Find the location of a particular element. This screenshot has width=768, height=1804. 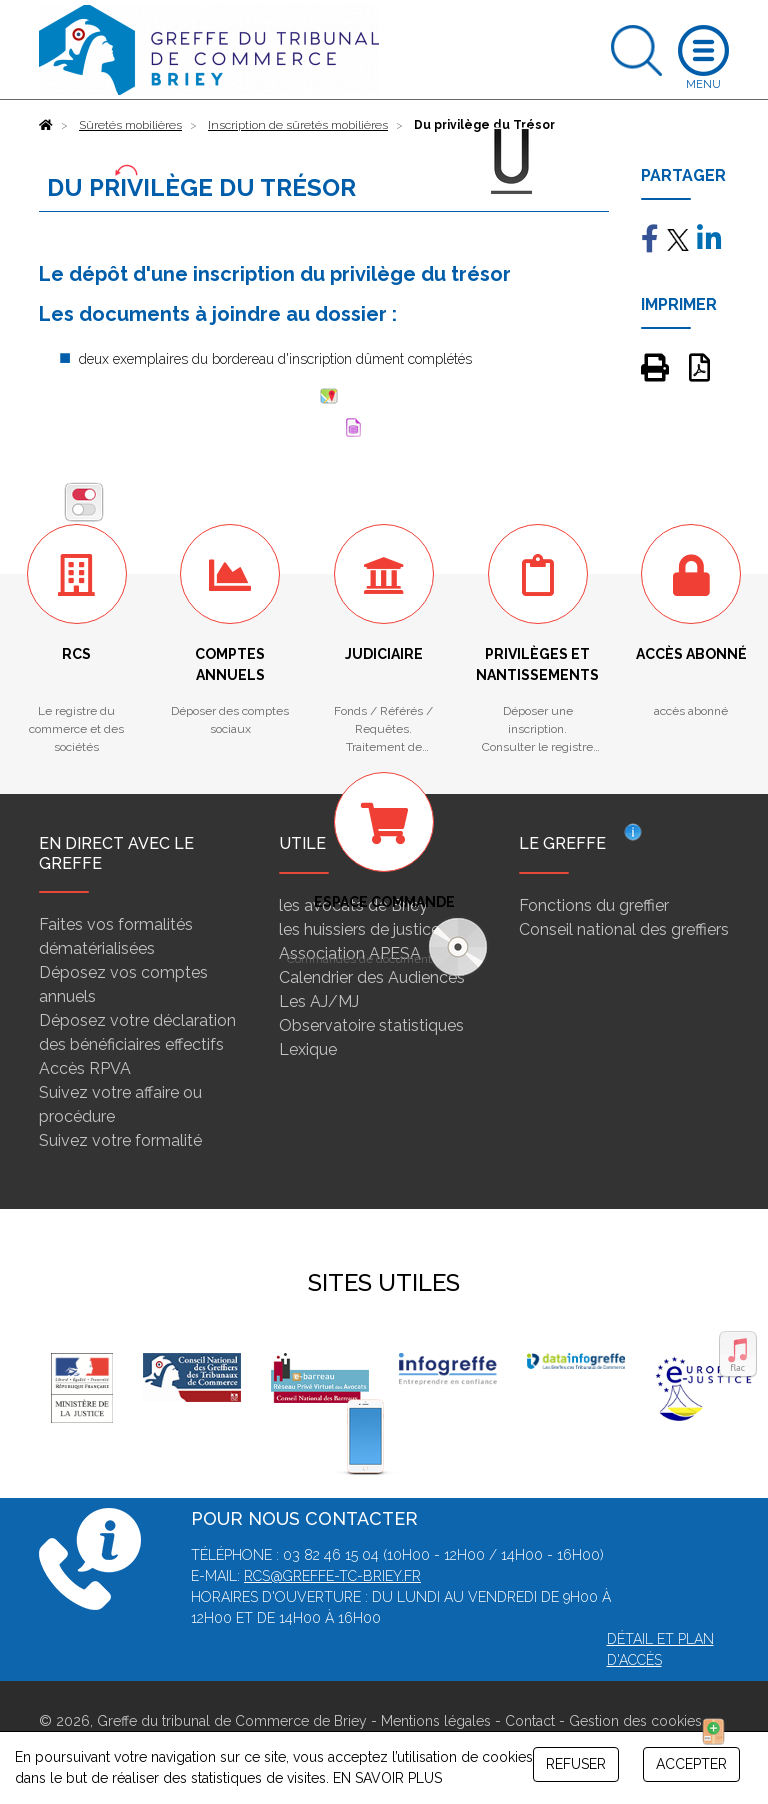

libreoffice base database file is located at coordinates (353, 427).